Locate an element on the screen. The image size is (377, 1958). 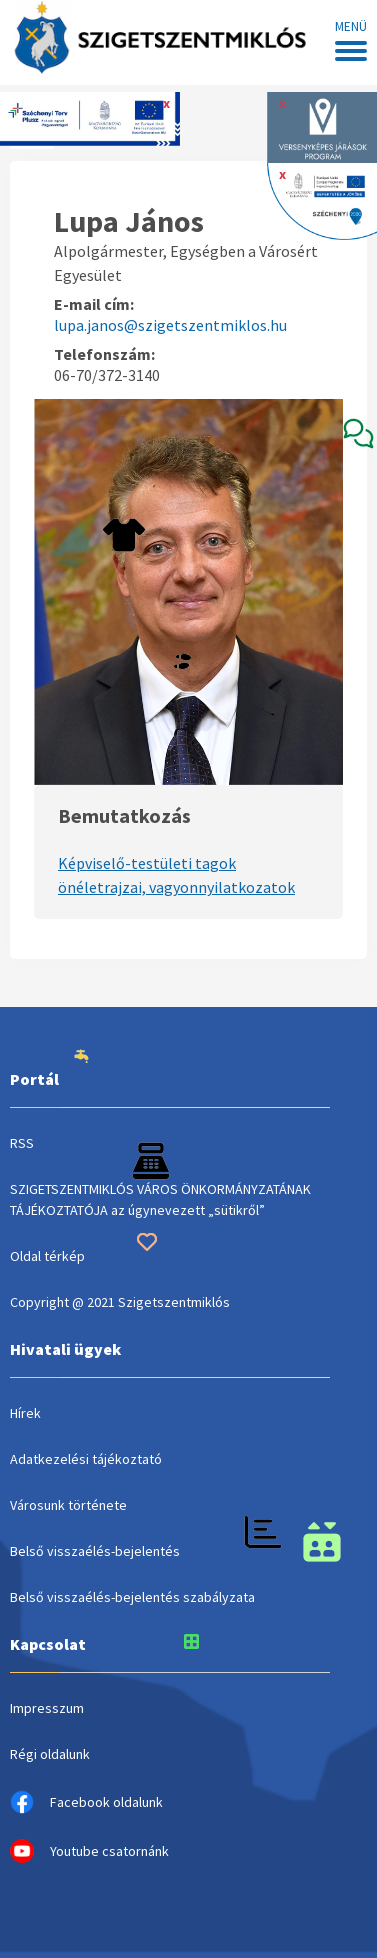
view analytics or statistics is located at coordinates (263, 1532).